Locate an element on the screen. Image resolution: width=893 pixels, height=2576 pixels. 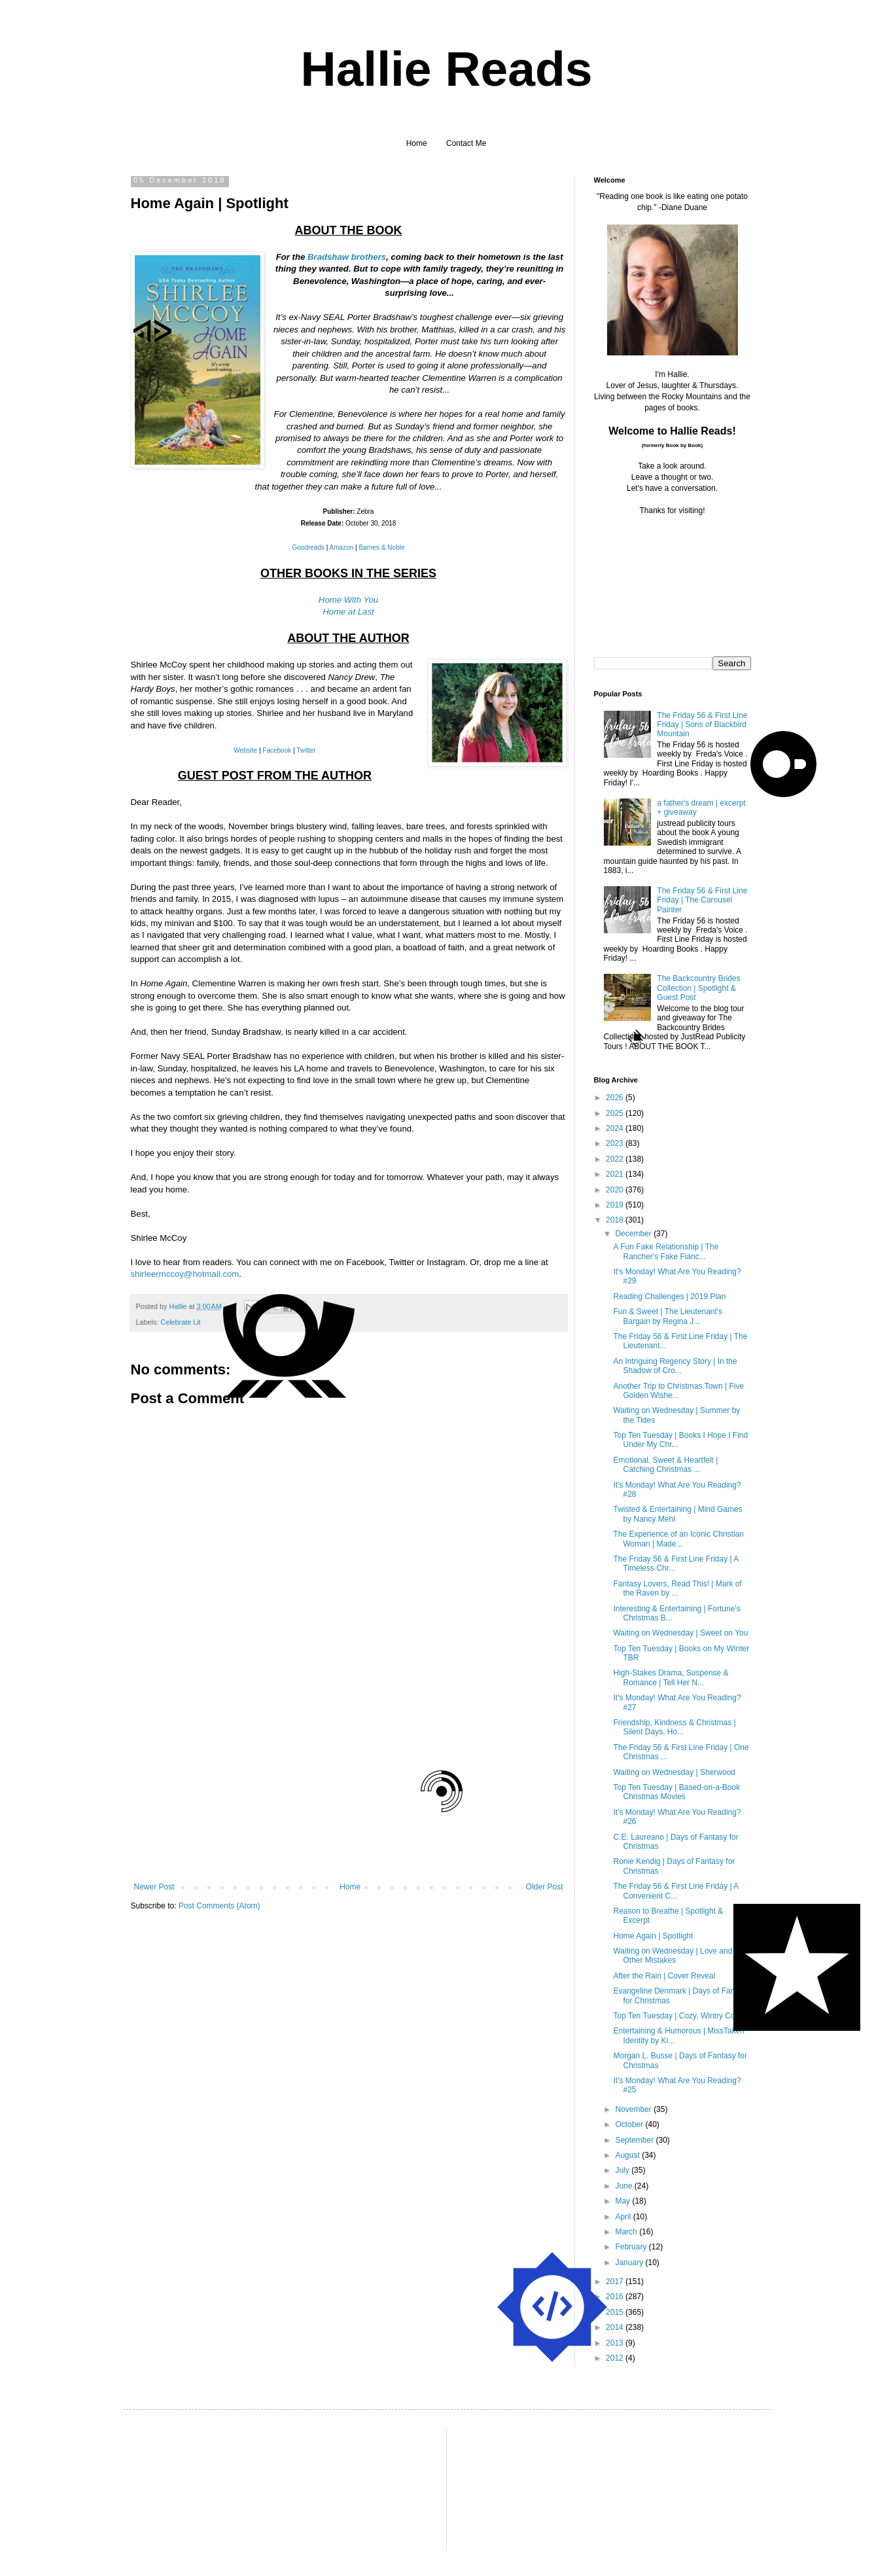
open freshrss feed reader app is located at coordinates (442, 1791).